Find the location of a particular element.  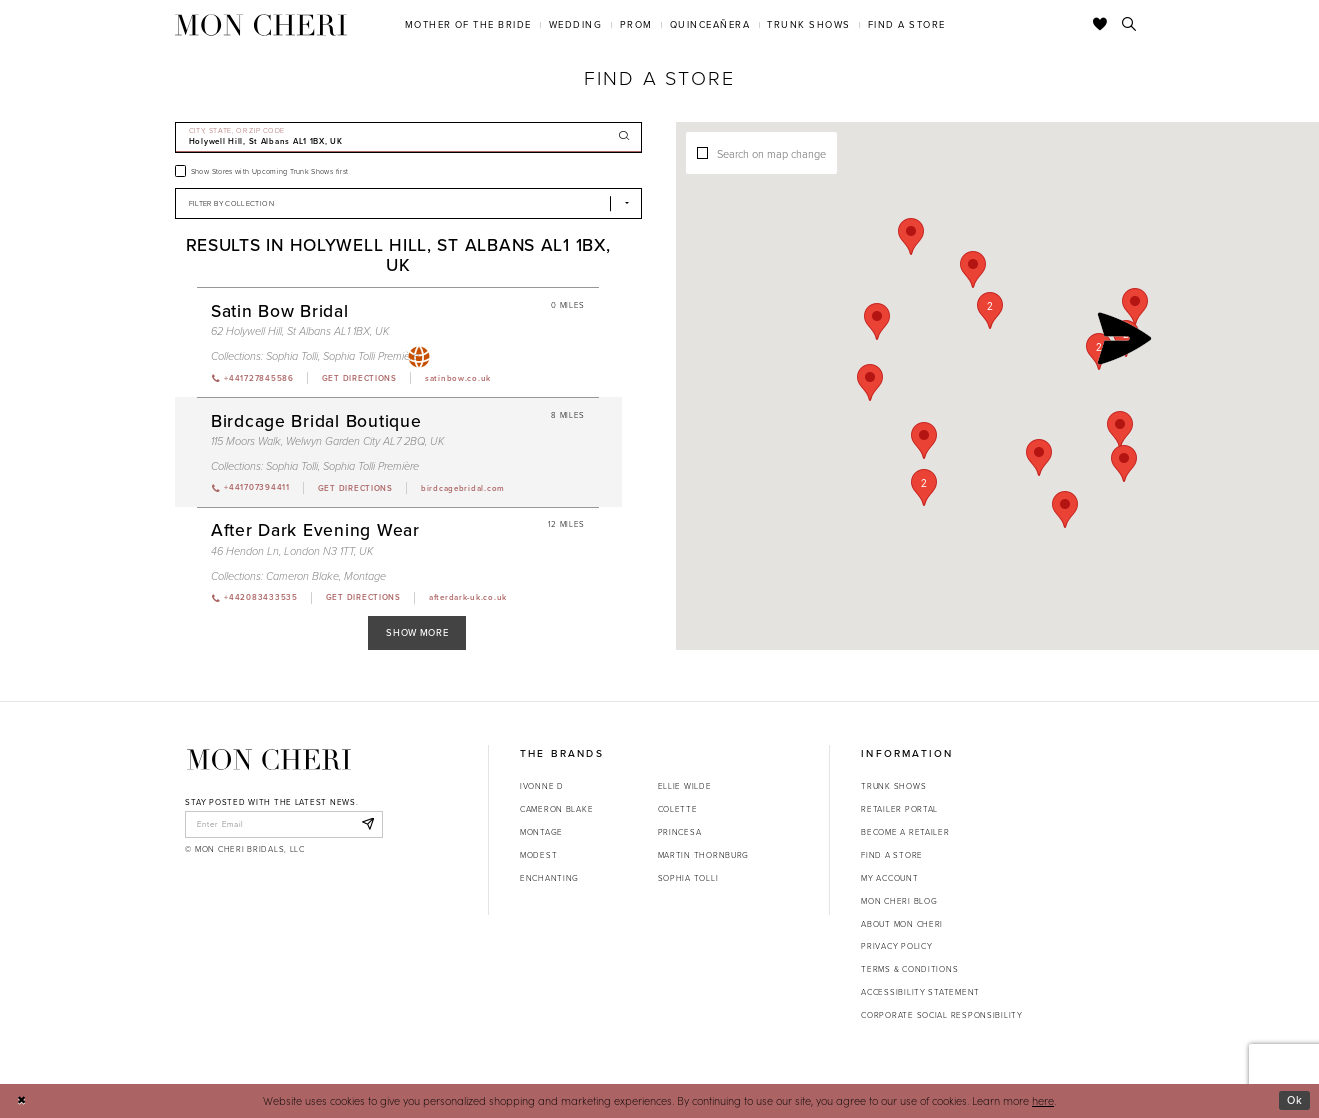

access global or international settings is located at coordinates (419, 357).